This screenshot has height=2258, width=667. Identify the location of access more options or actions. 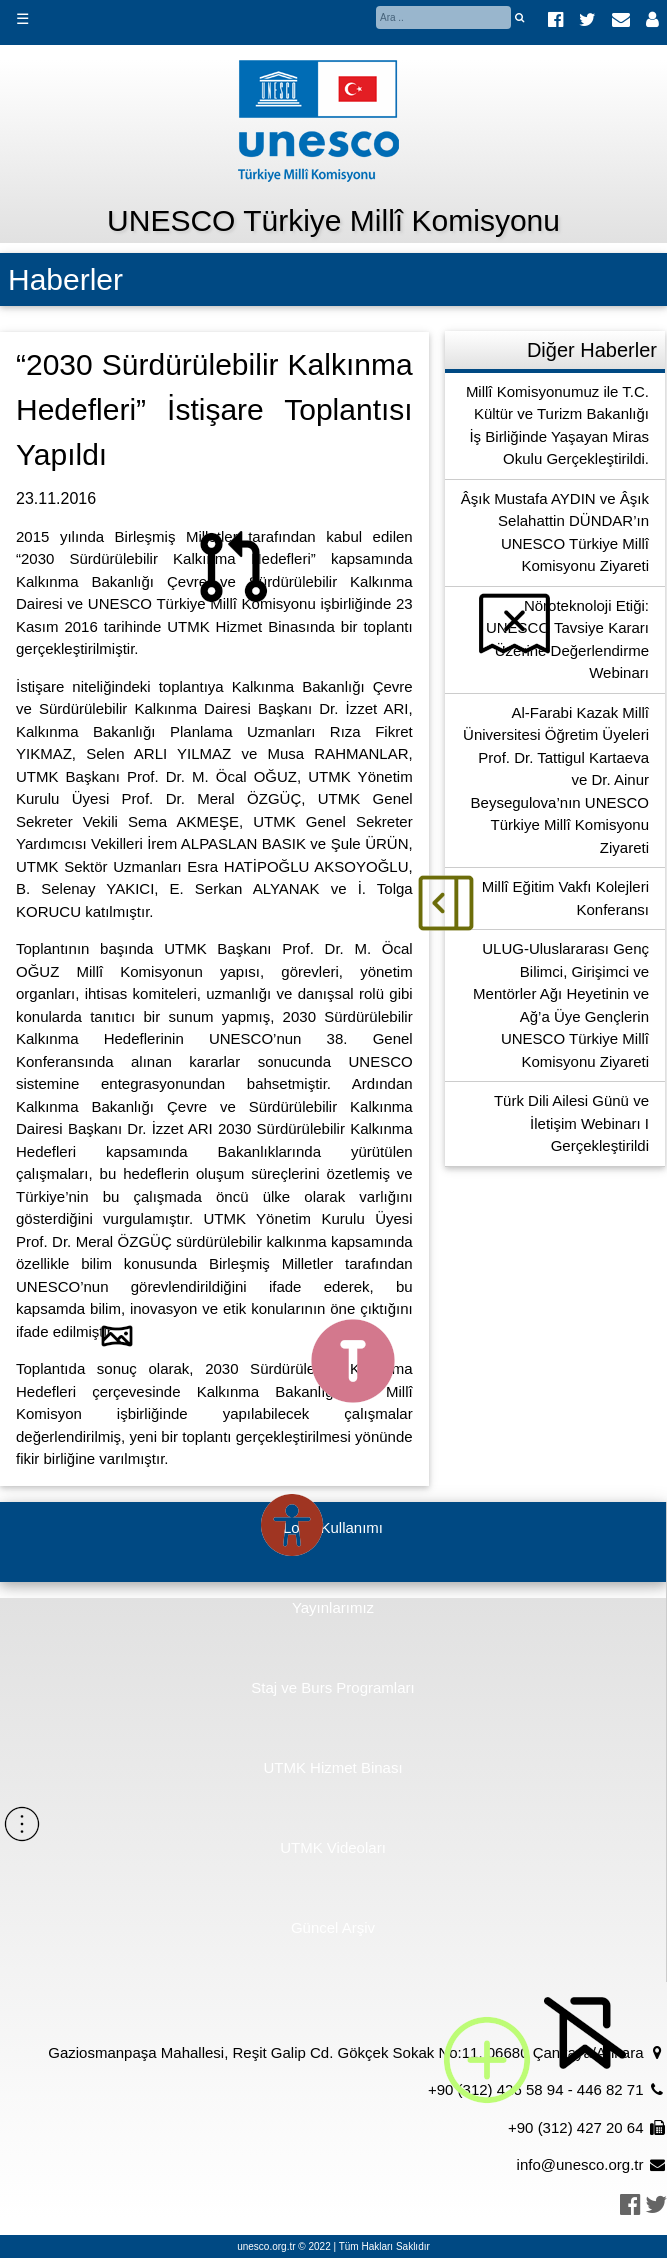
(22, 1824).